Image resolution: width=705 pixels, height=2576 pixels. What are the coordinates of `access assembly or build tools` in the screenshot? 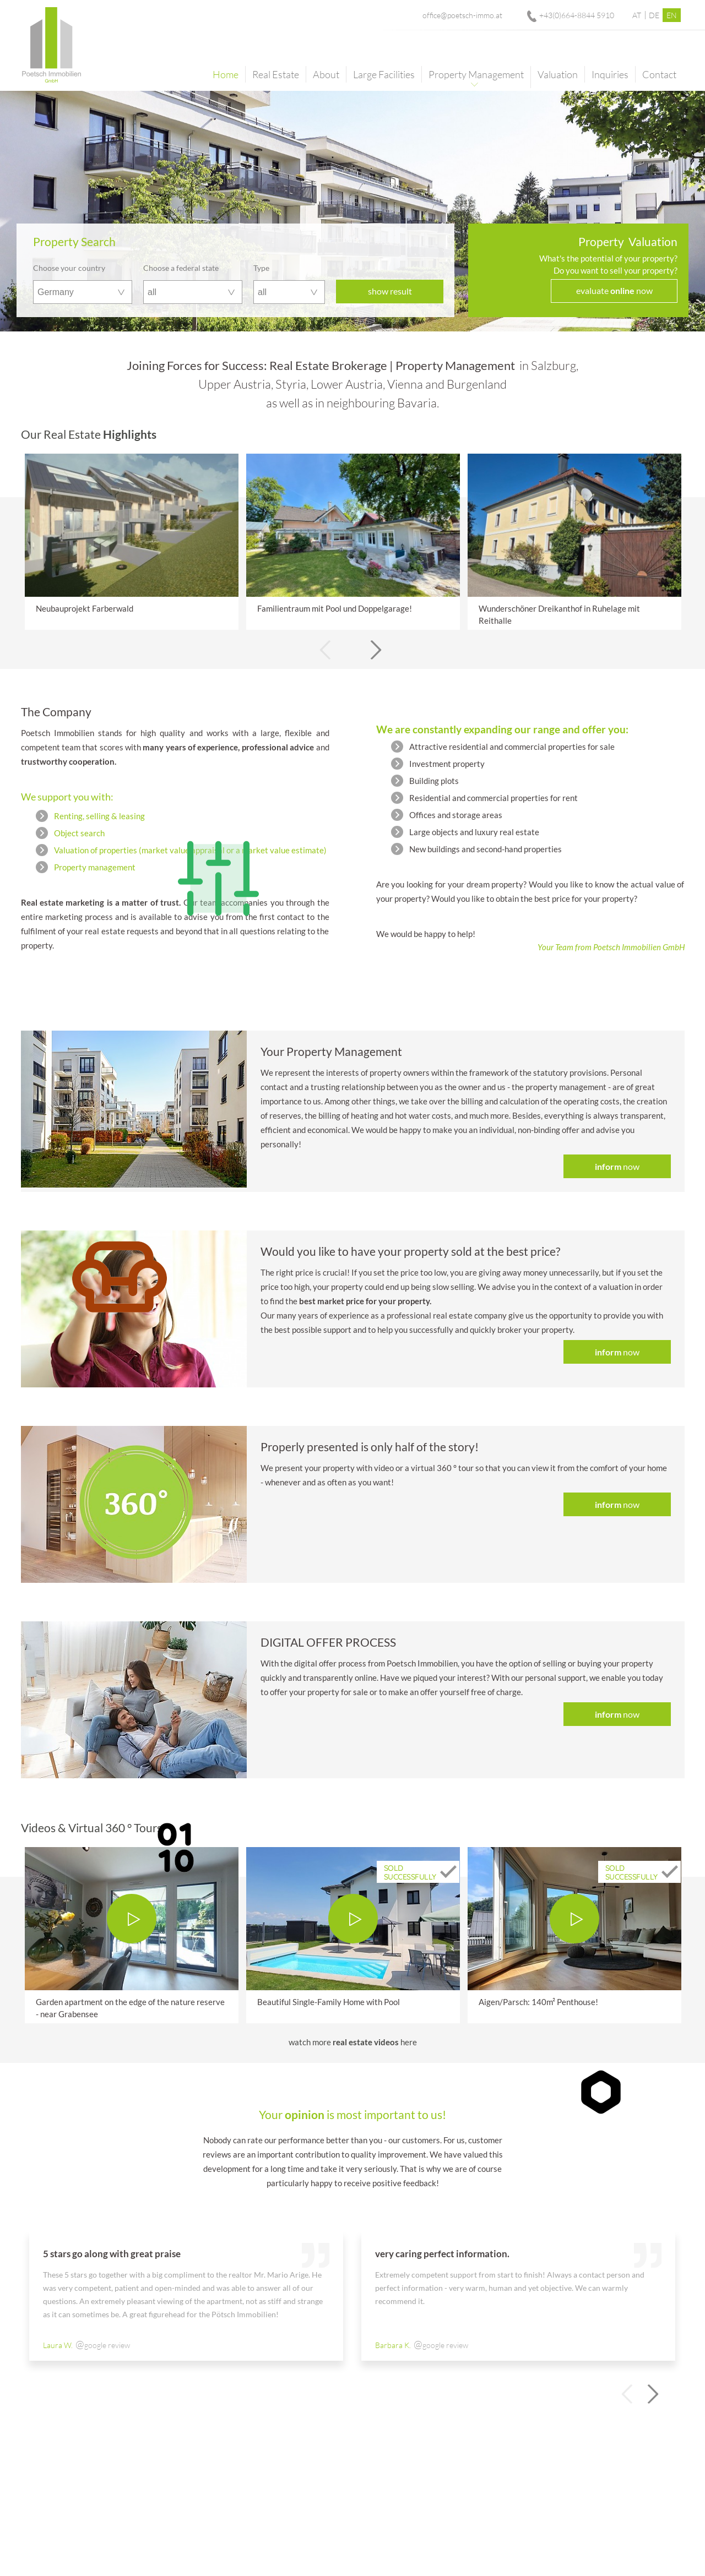 It's located at (601, 2092).